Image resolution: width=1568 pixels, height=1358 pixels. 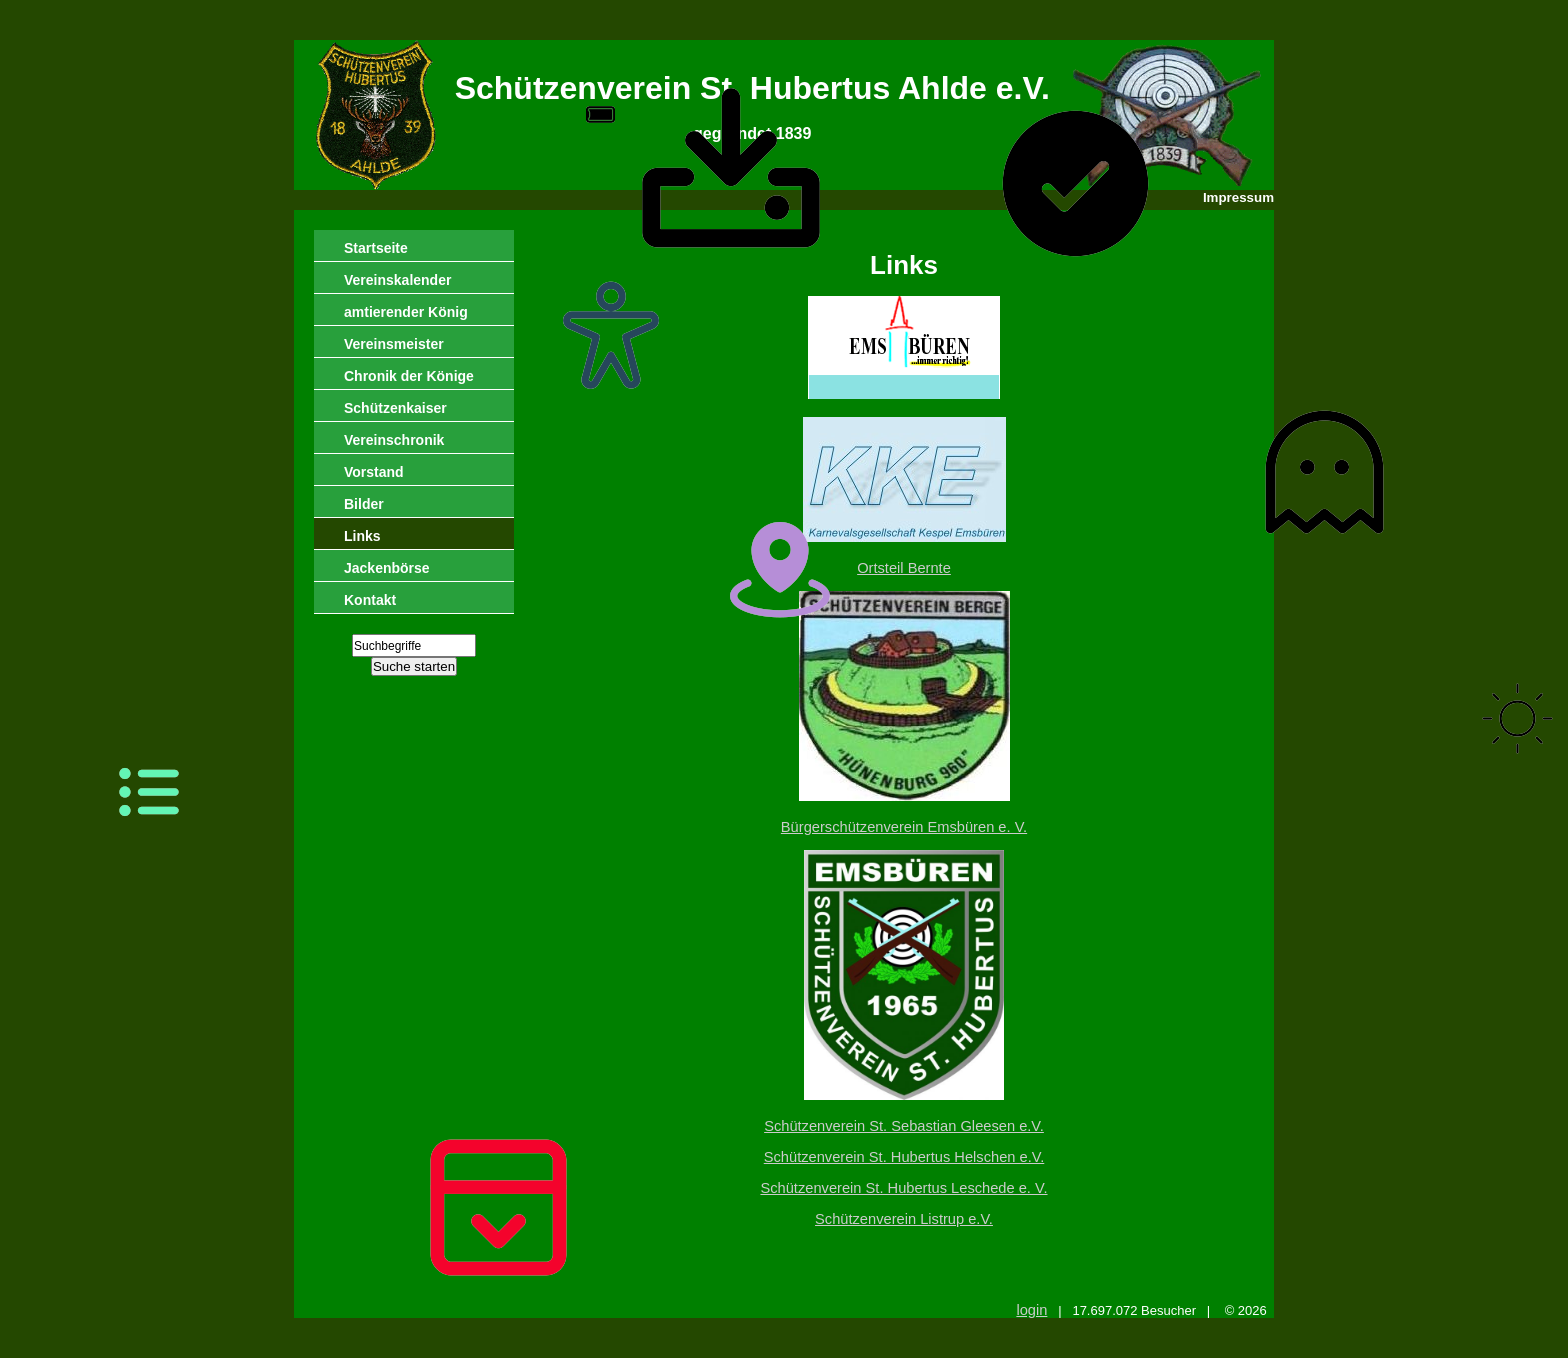 I want to click on switch to light mode, so click(x=1517, y=718).